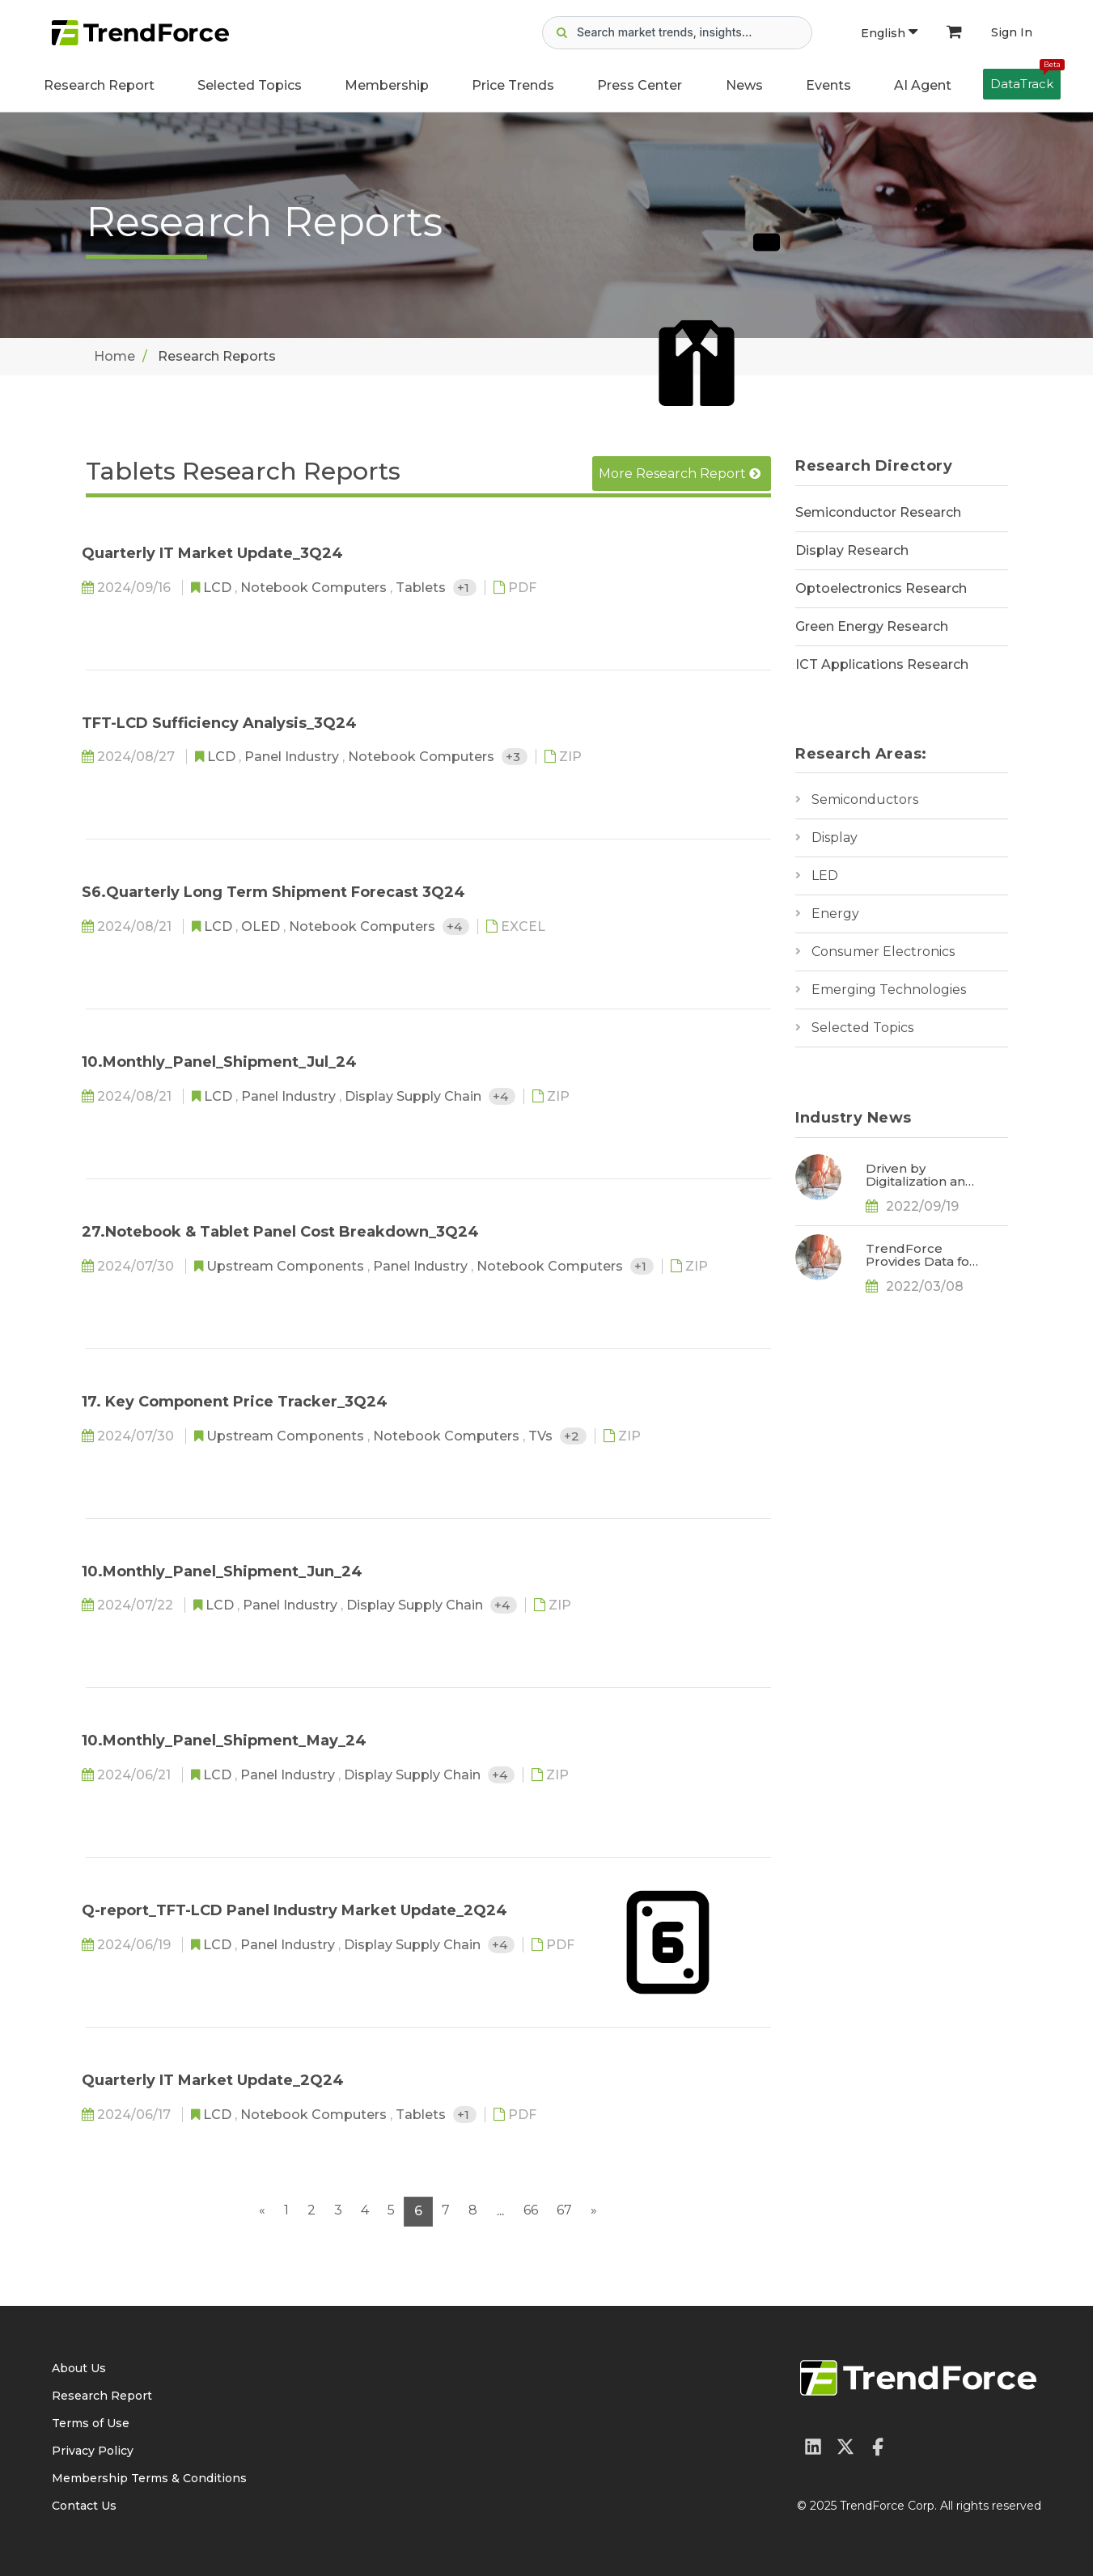 This screenshot has height=2576, width=1093. Describe the element at coordinates (766, 242) in the screenshot. I see `set image crop to 3:2 aspect ratio` at that location.